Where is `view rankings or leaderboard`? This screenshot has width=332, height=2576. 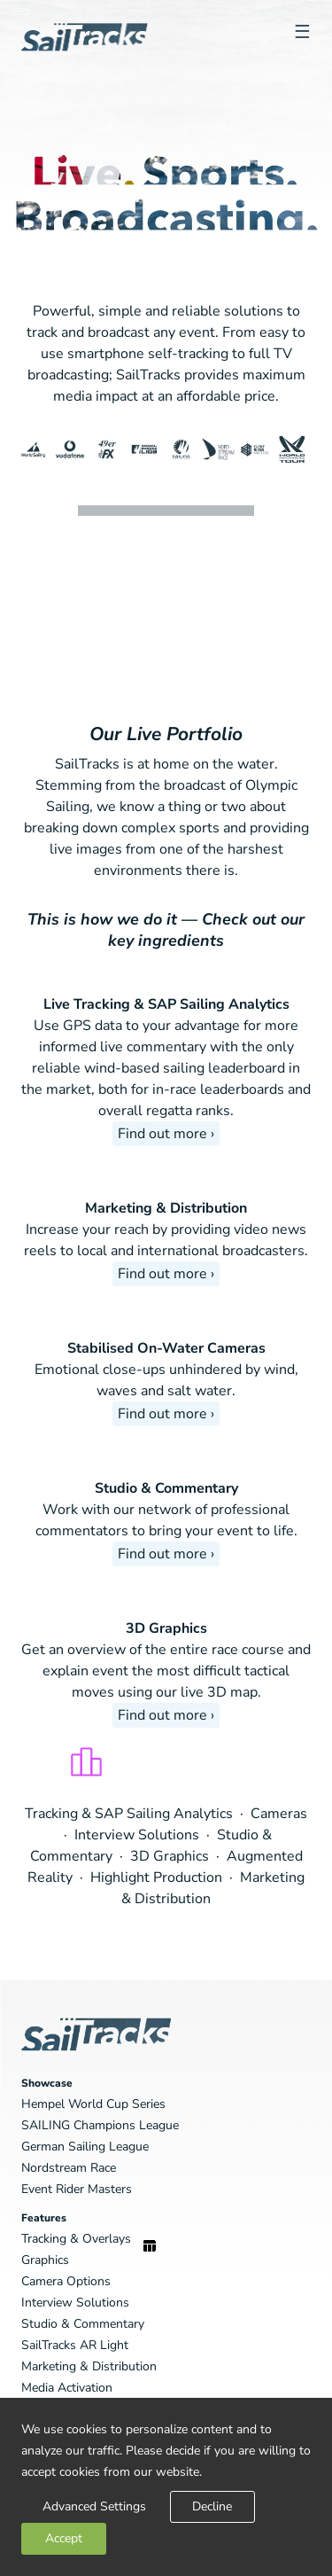 view rankings or leaderboard is located at coordinates (86, 1761).